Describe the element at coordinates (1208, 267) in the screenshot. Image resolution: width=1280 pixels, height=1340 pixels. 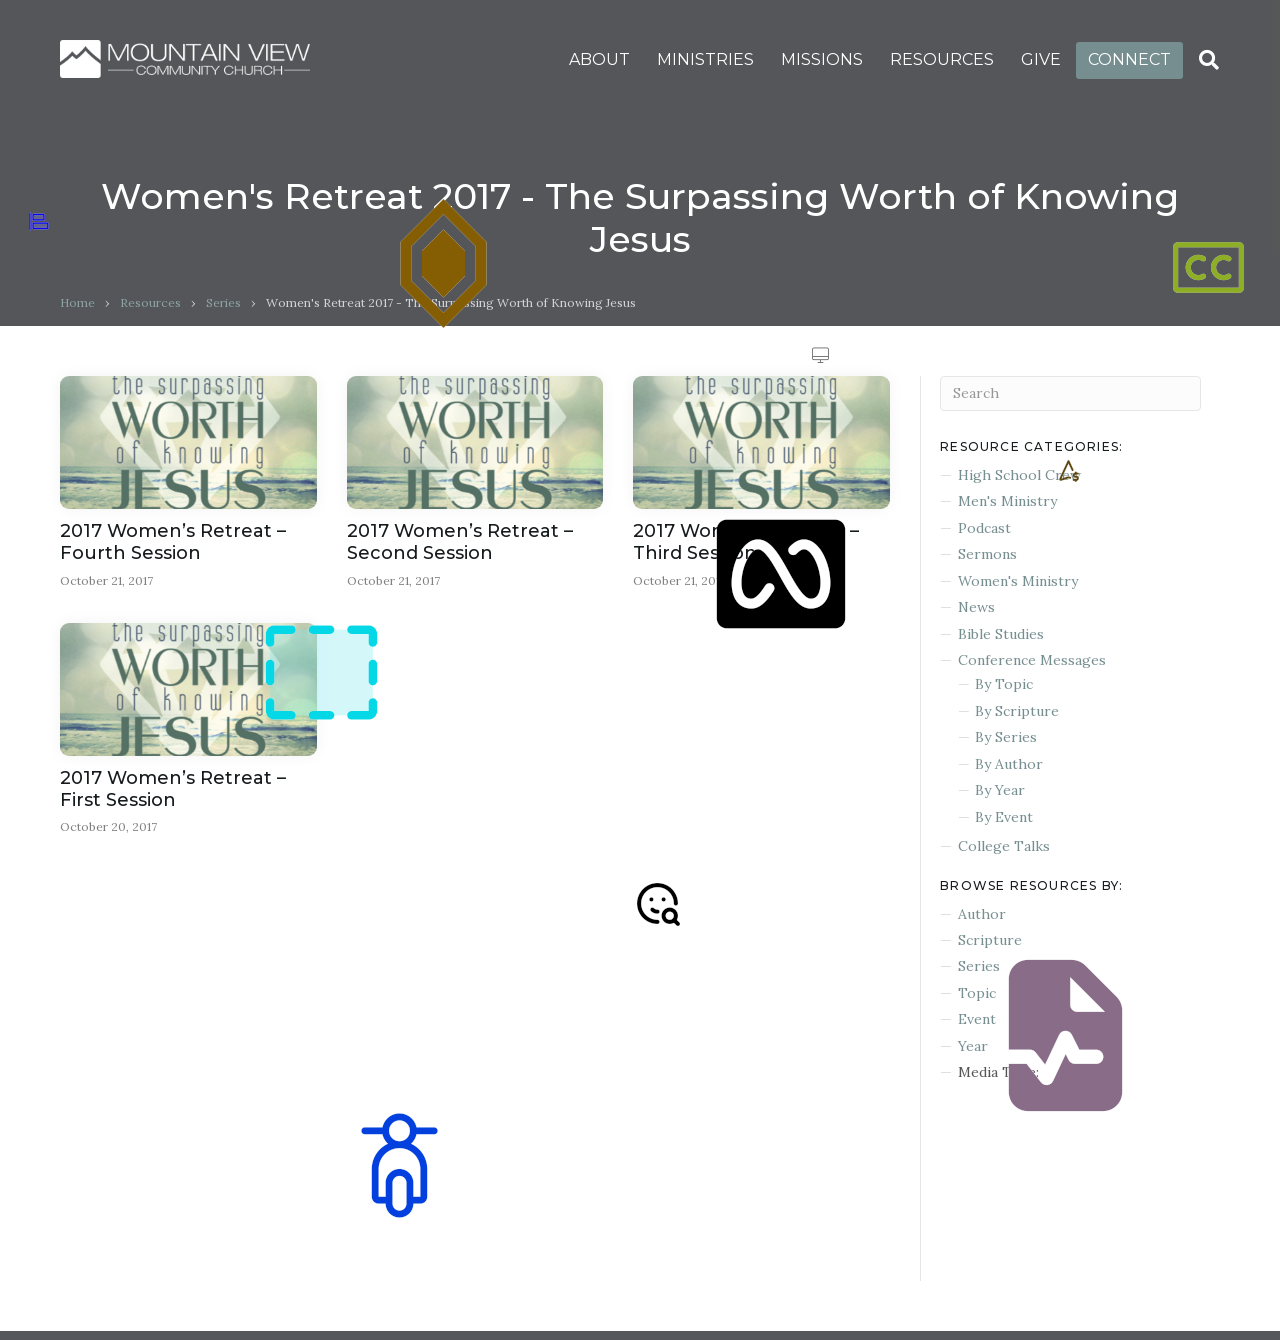
I see `enable closed captions for video content` at that location.